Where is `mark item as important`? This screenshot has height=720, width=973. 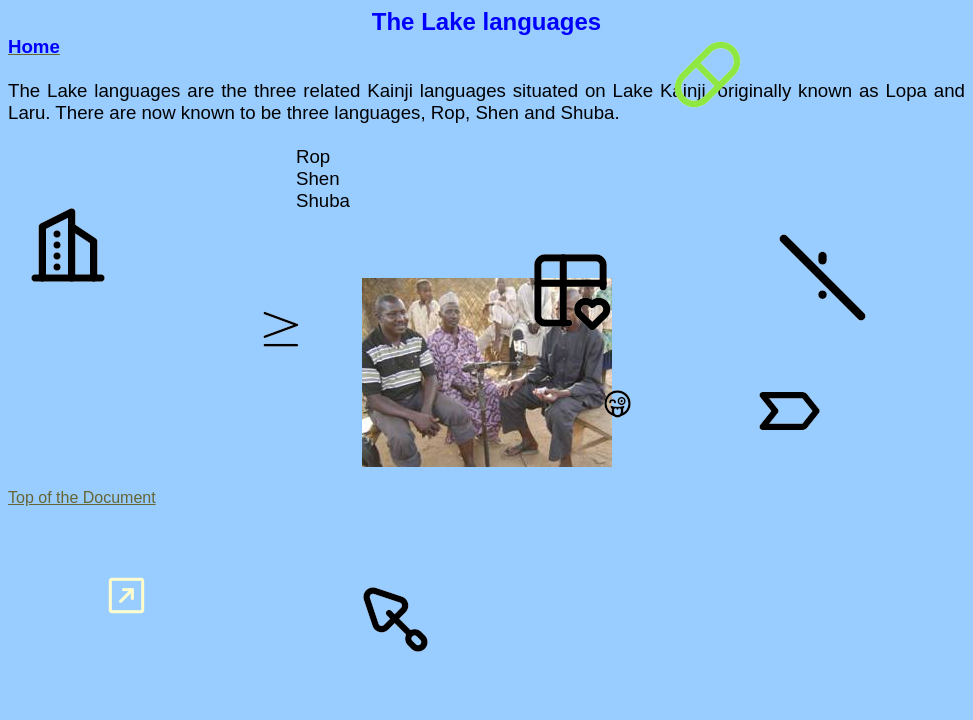 mark item as important is located at coordinates (788, 411).